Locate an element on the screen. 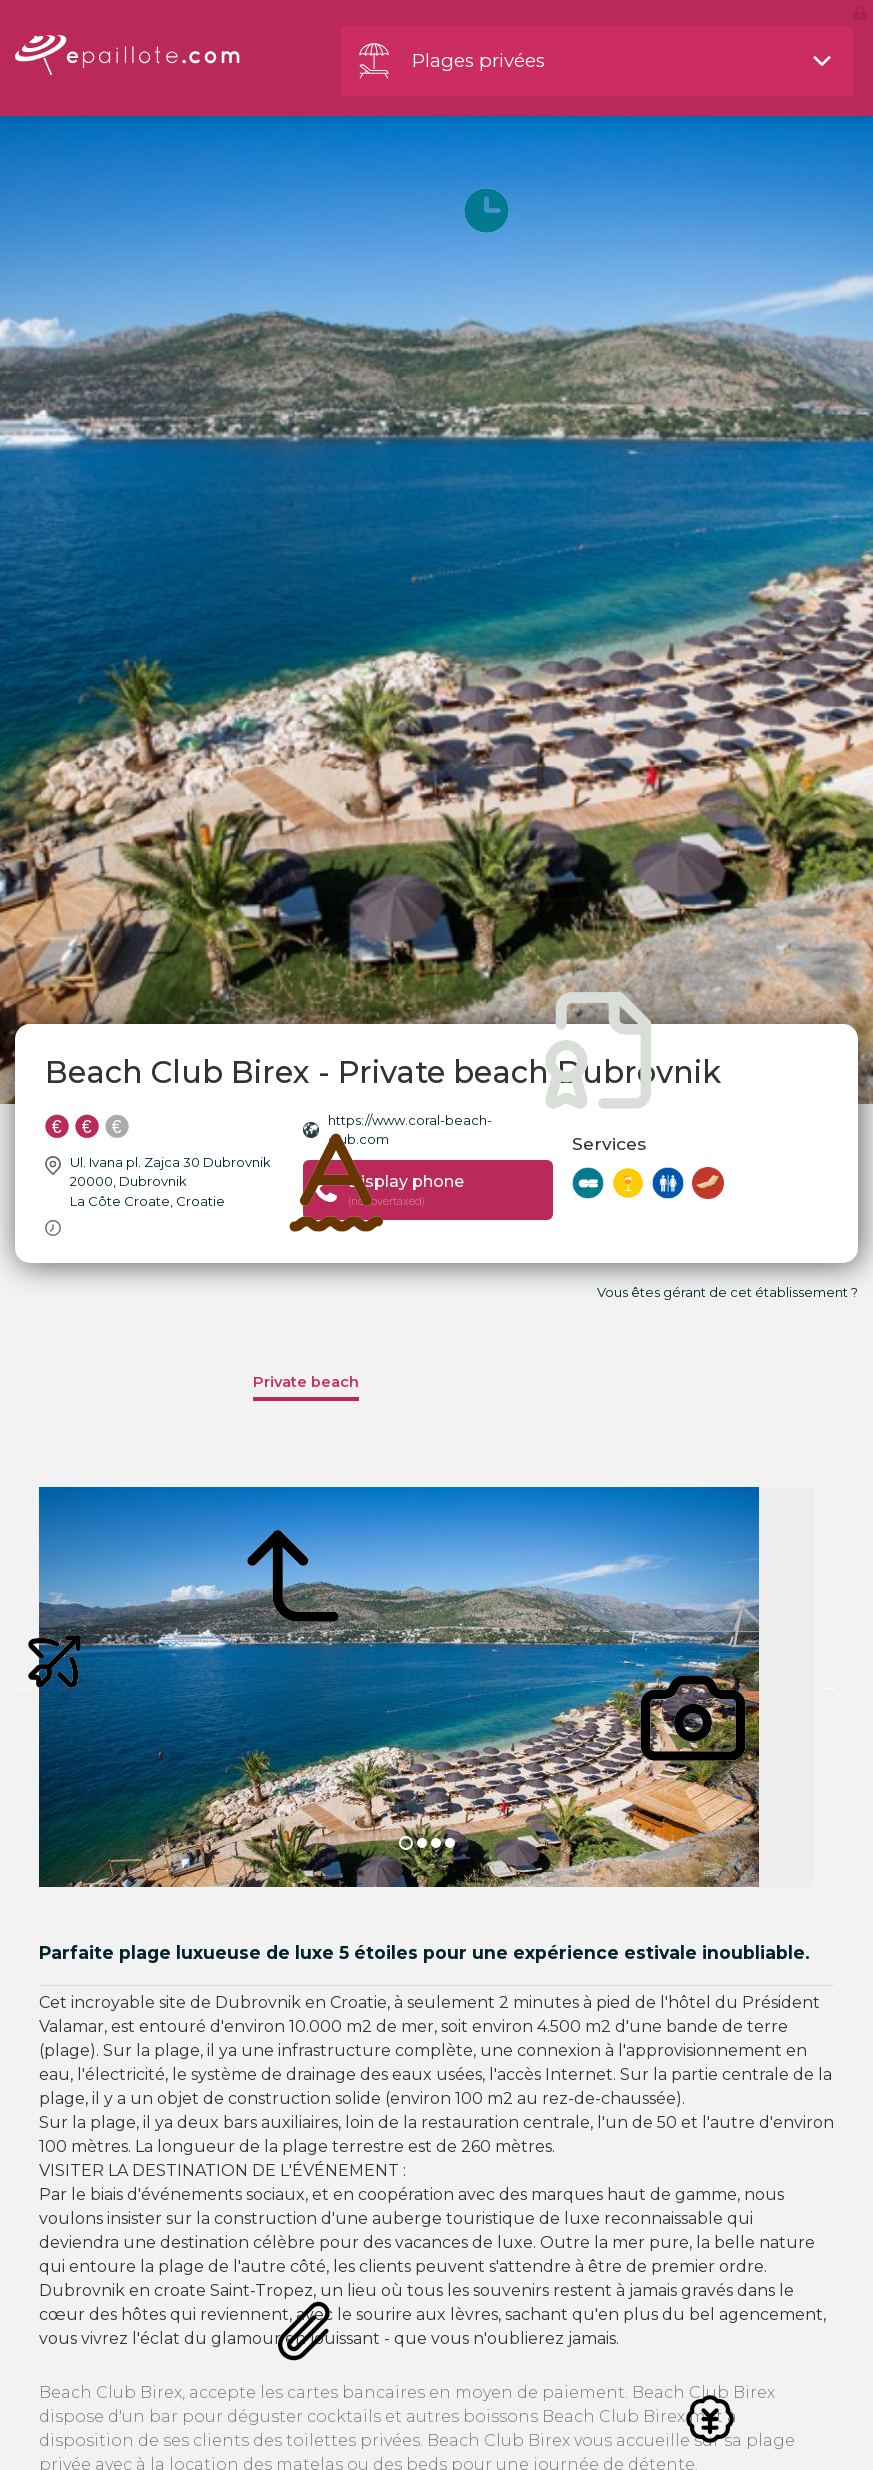 Image resolution: width=873 pixels, height=2470 pixels. indicates japanese yen currency or pricing is located at coordinates (710, 2419).